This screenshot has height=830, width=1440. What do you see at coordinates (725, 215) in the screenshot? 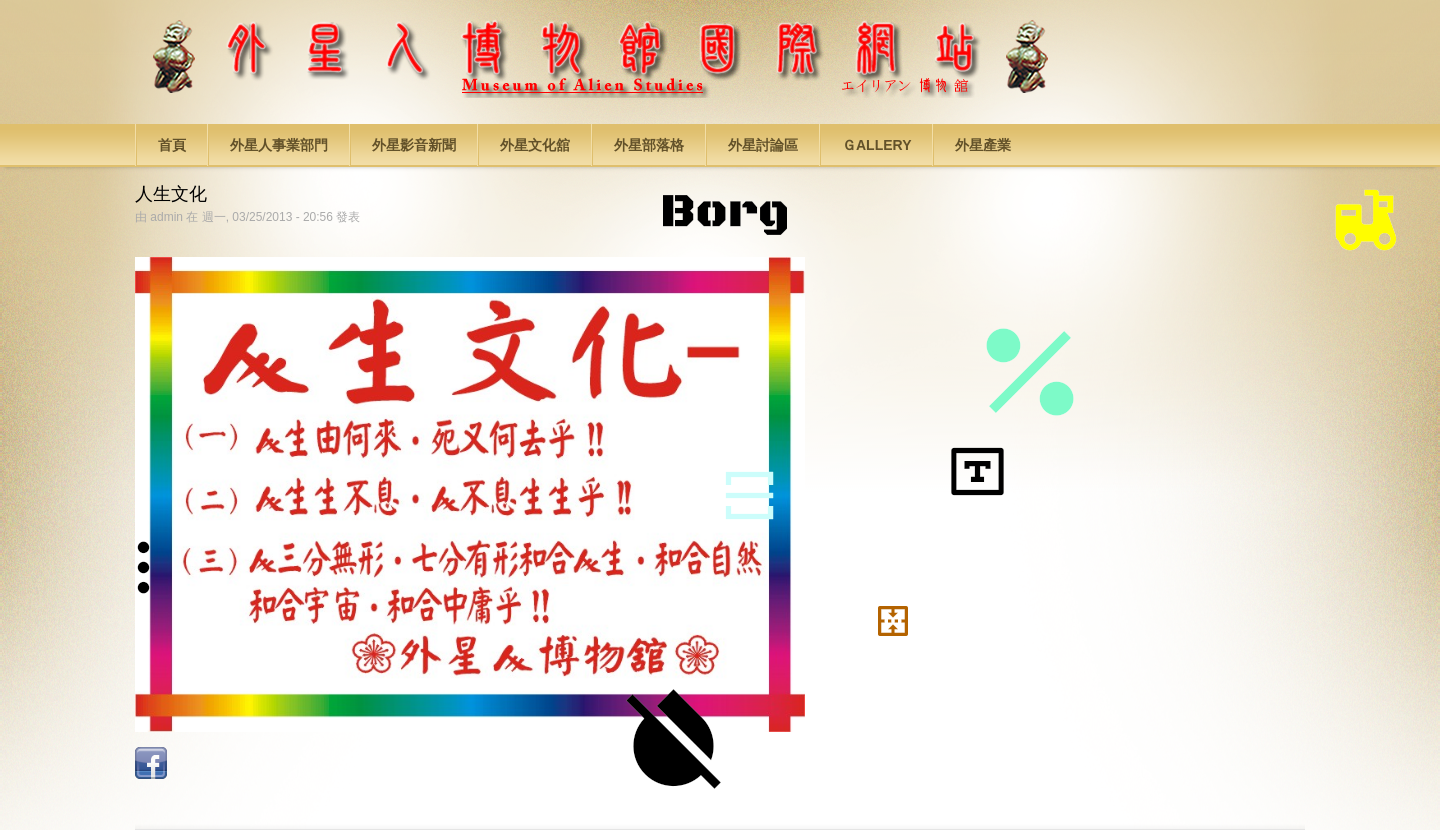
I see `open borgbackup application` at bounding box center [725, 215].